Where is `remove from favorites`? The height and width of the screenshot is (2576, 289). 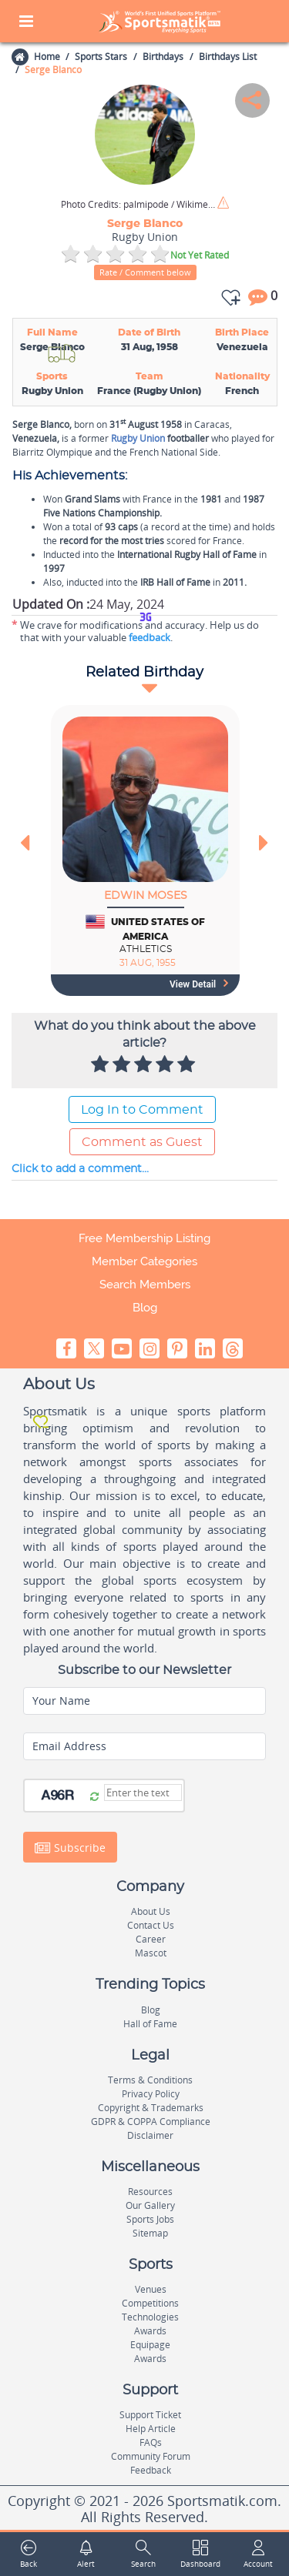 remove from favorites is located at coordinates (40, 1422).